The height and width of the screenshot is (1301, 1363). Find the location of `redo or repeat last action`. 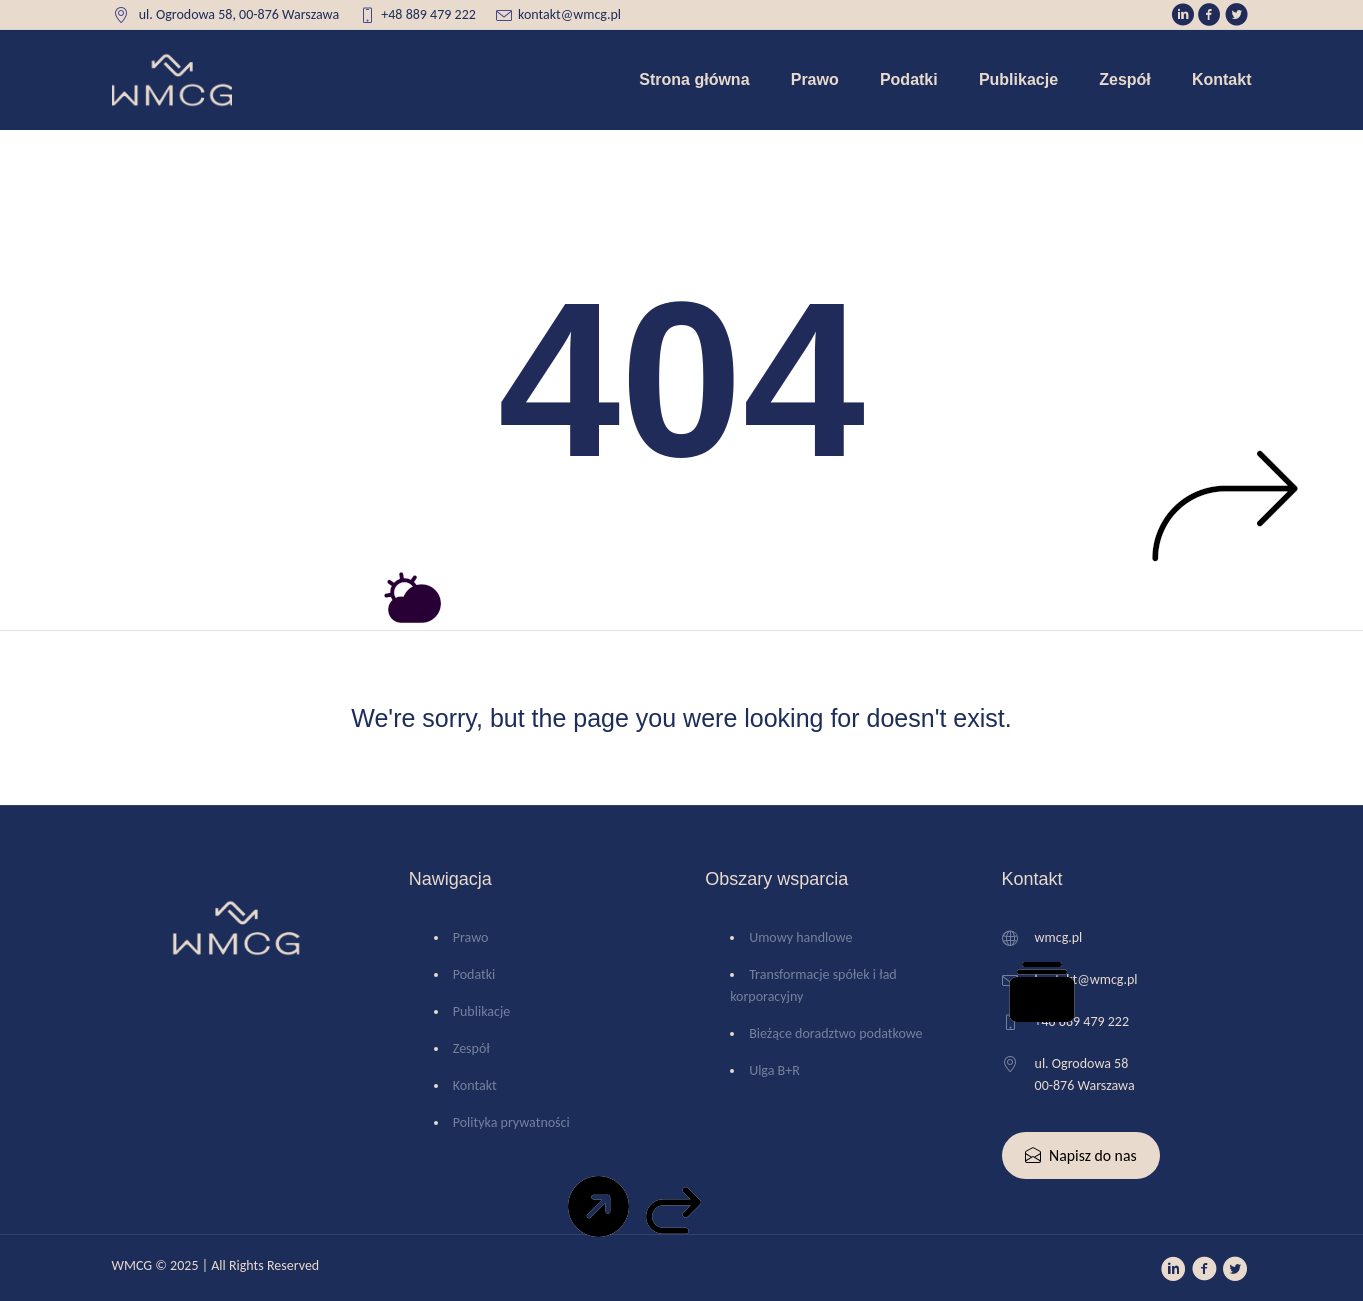

redo or repeat last action is located at coordinates (673, 1212).